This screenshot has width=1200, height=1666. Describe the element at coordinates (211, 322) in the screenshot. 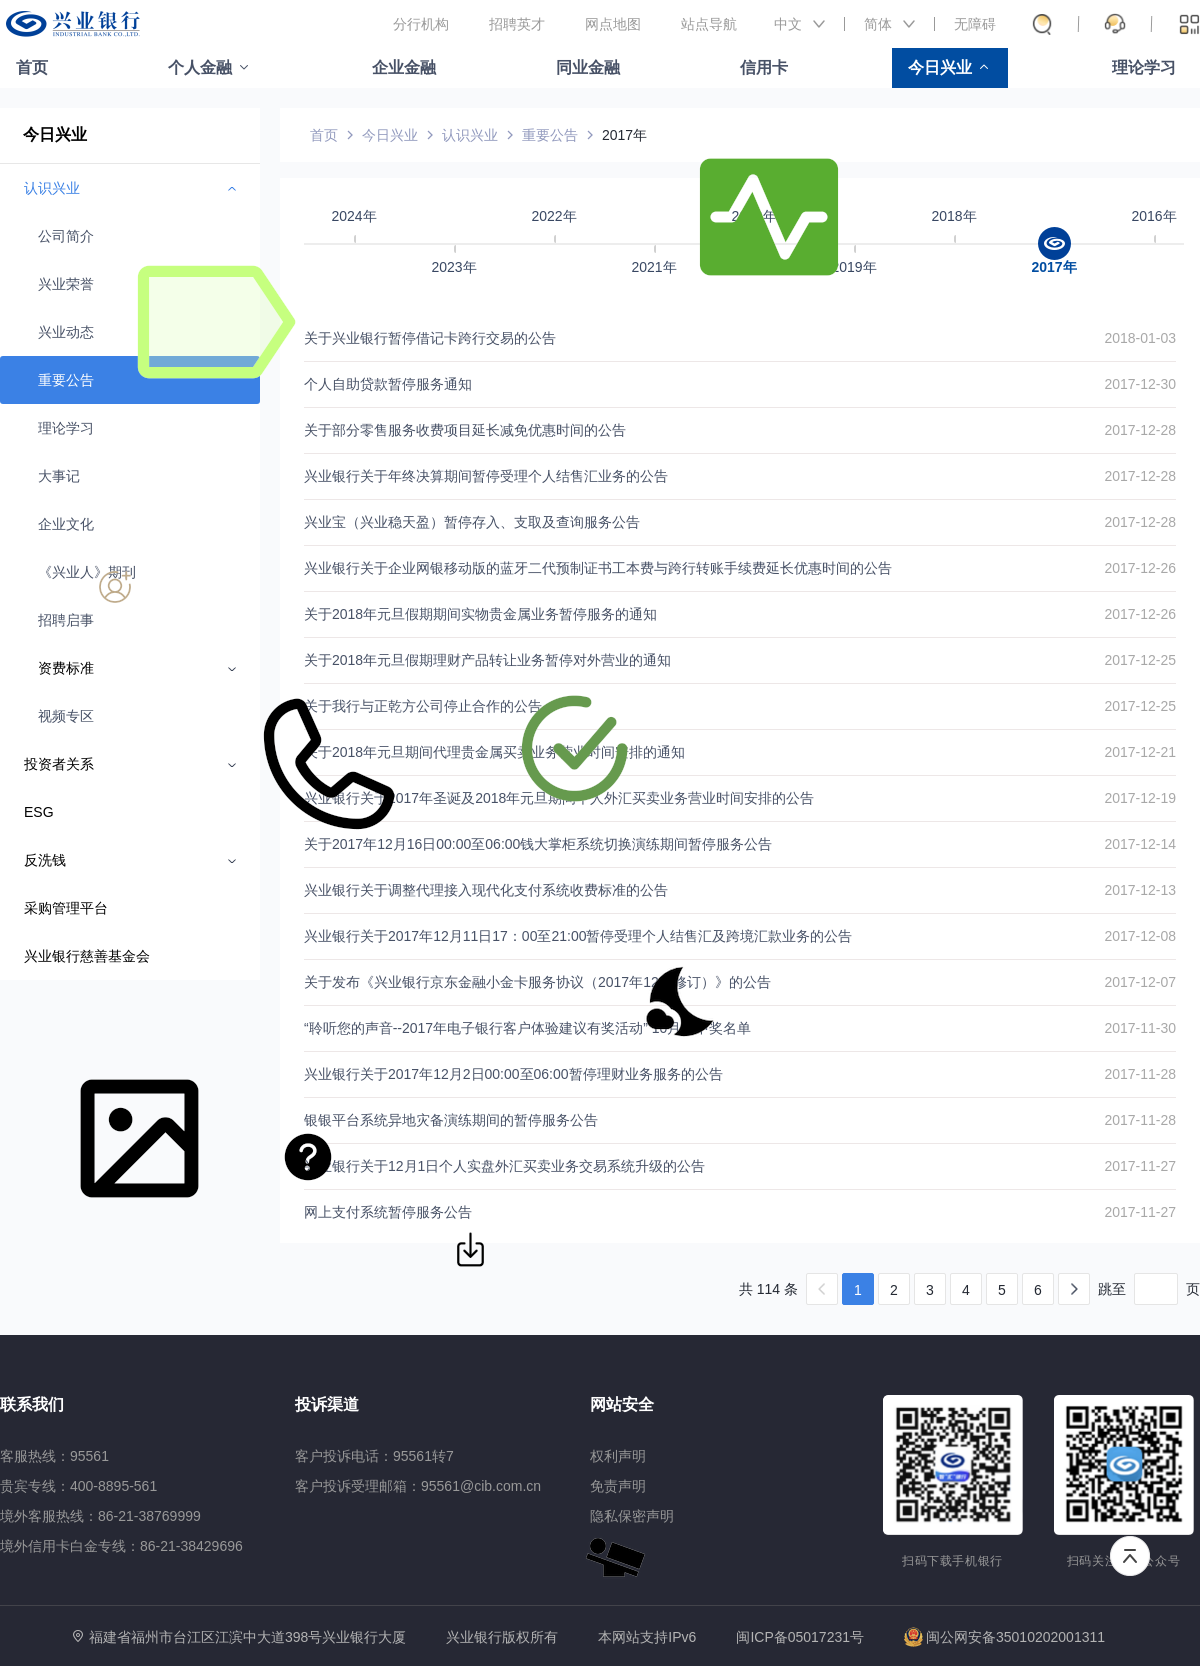

I see `add a tag or label to an item` at that location.